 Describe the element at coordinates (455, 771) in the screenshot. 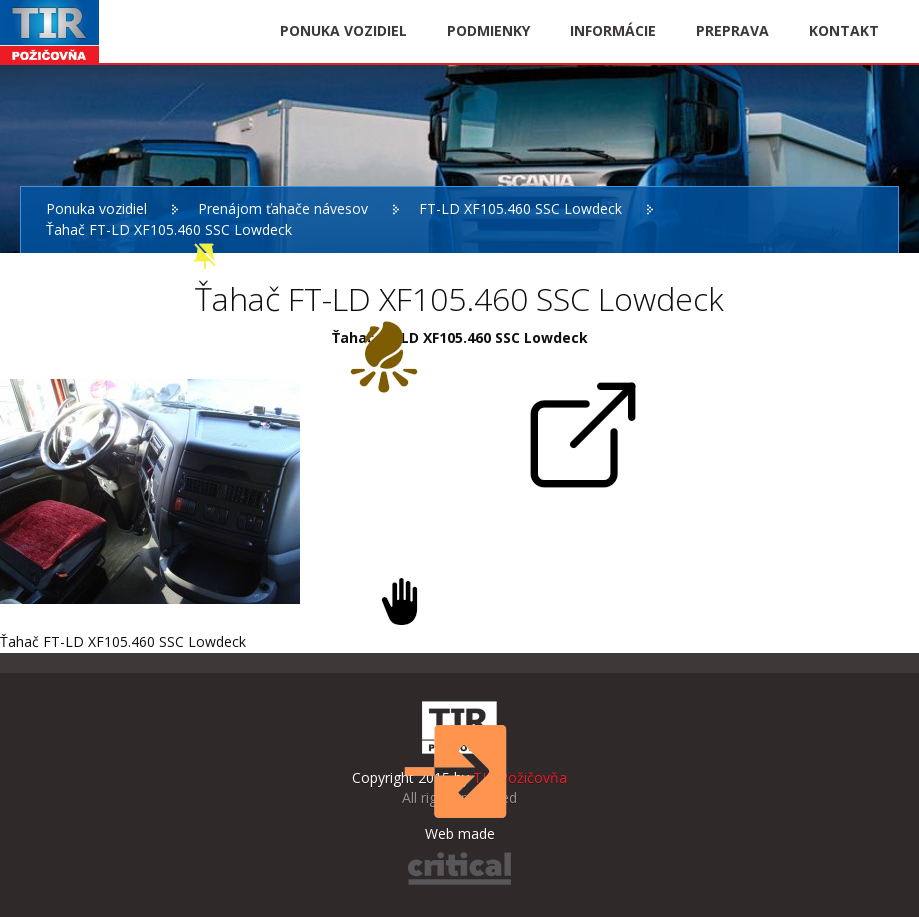

I see `log in to your account` at that location.